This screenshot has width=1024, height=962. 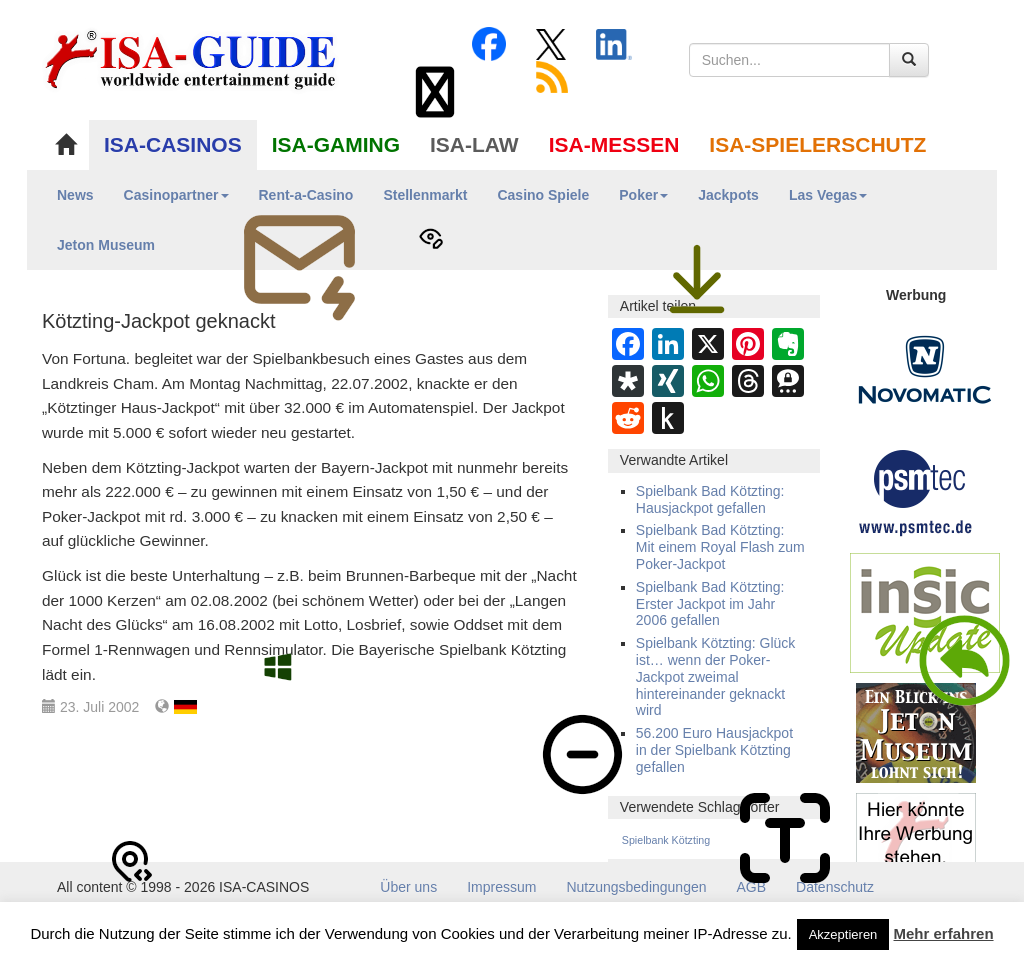 I want to click on undo the last action, so click(x=964, y=660).